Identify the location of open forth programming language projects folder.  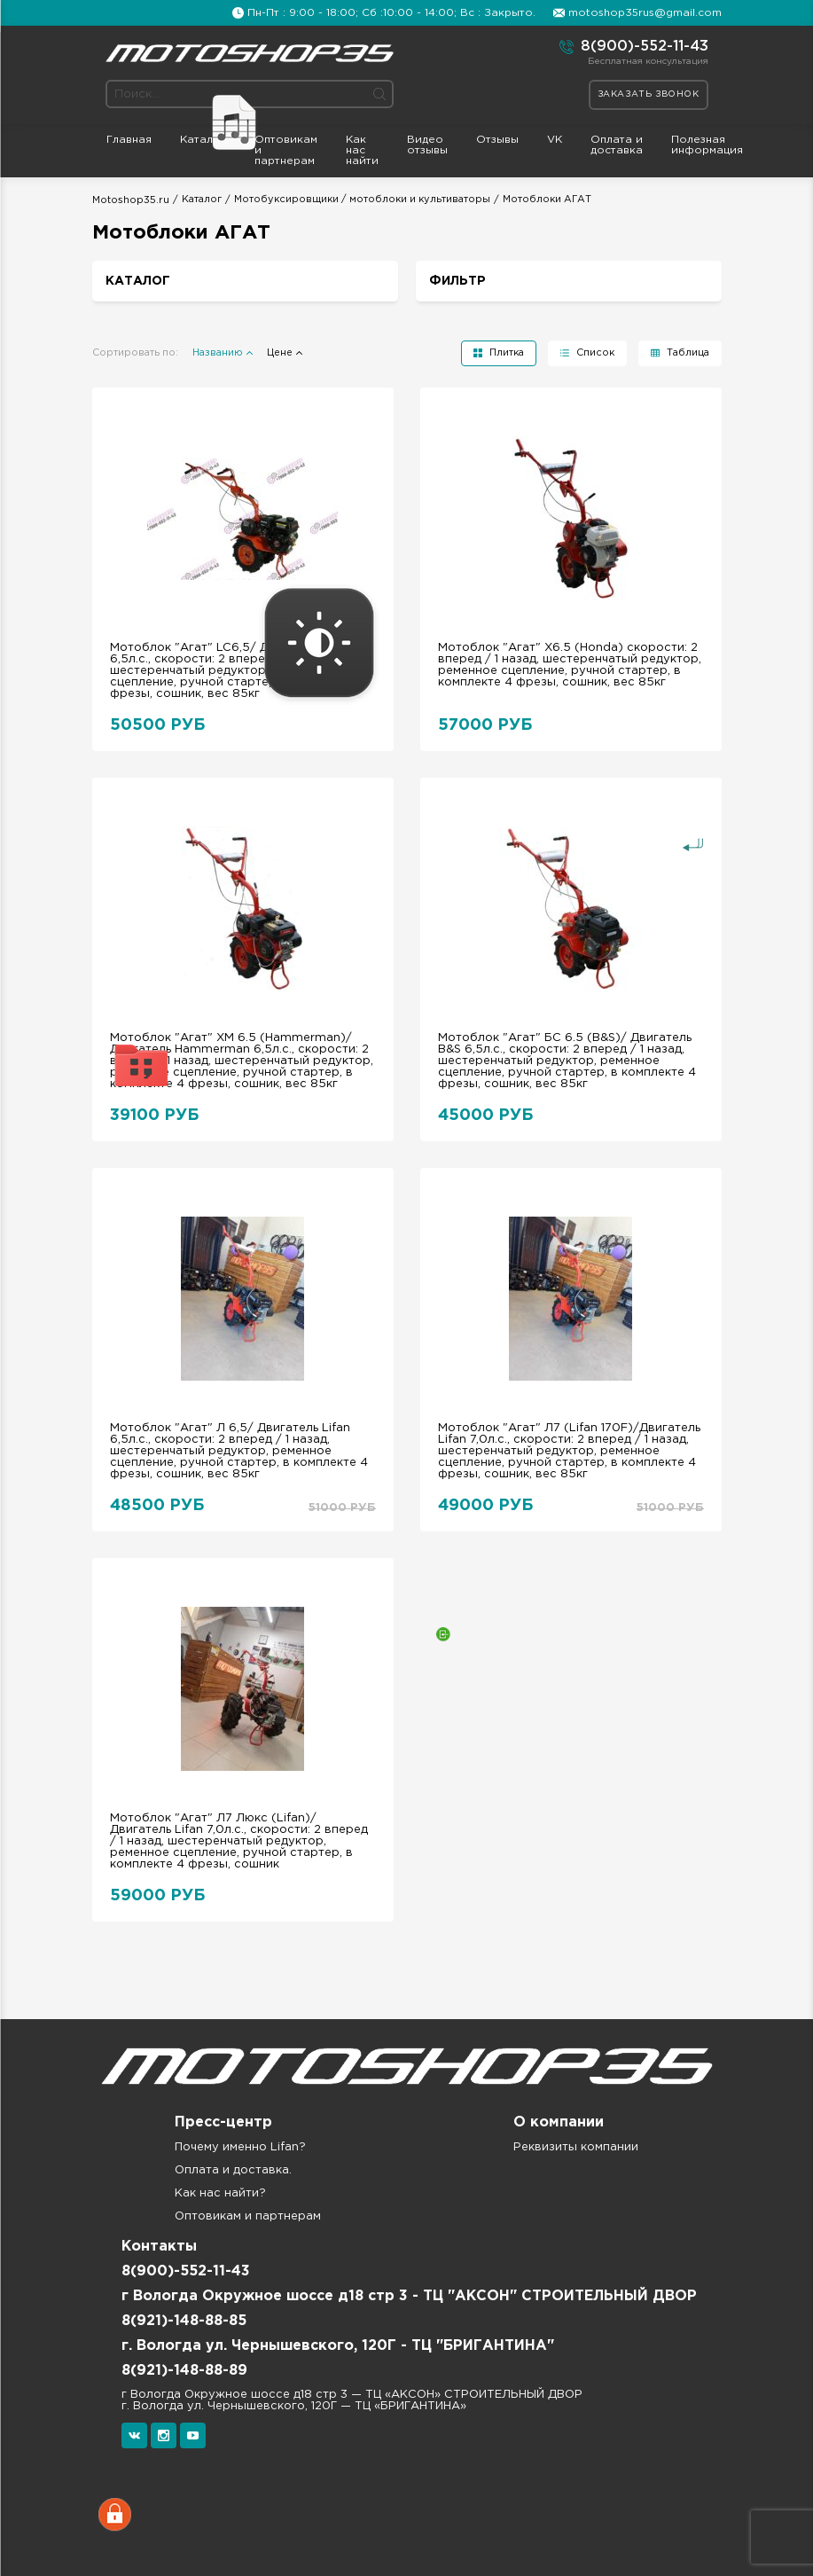
(141, 1067).